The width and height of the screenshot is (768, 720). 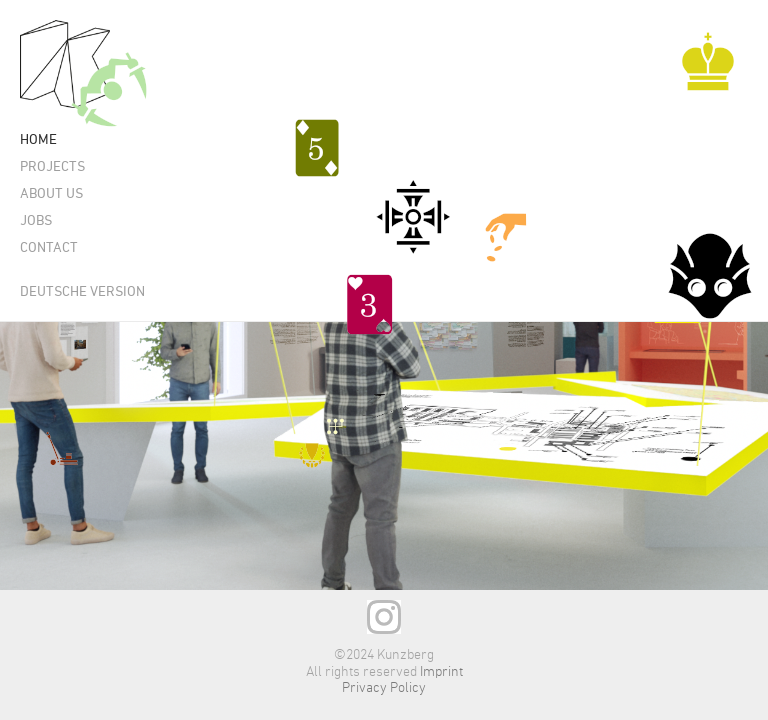 I want to click on five of diamonds playing card, so click(x=317, y=148).